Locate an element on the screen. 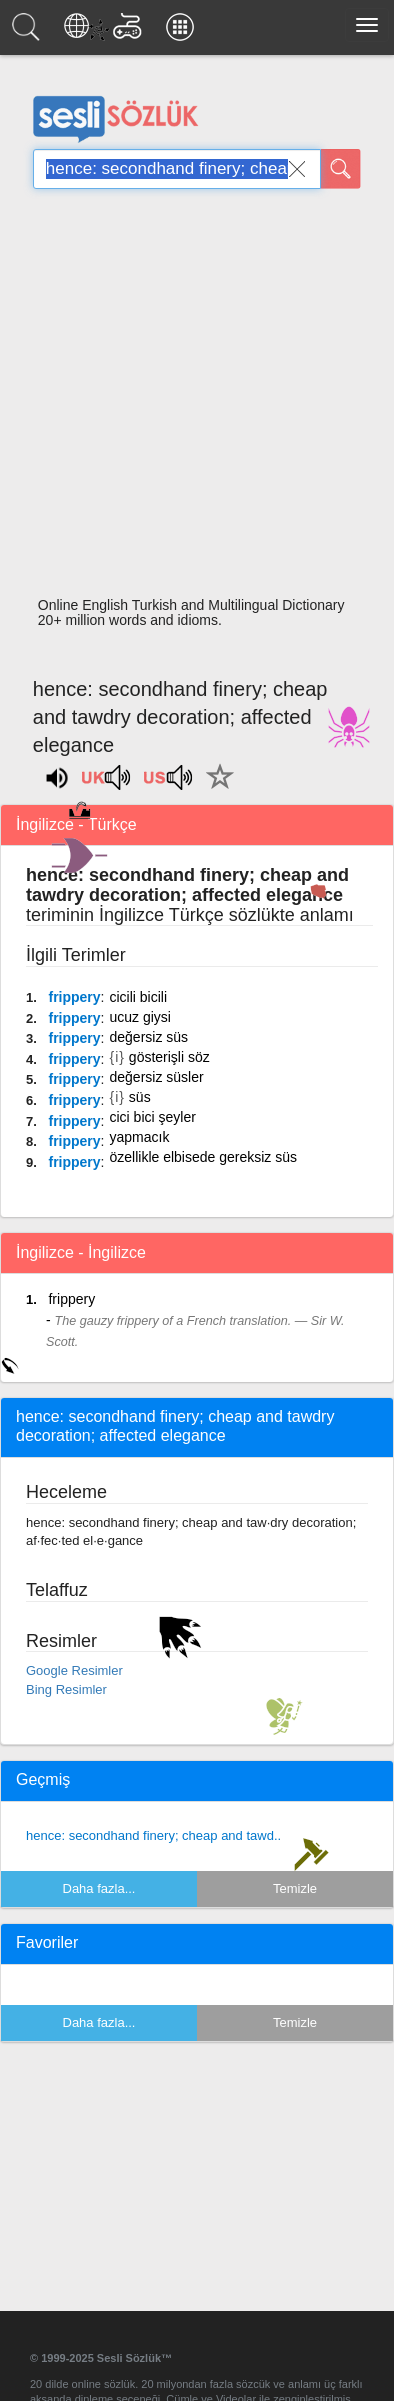  access building or crafting tools is located at coordinates (312, 1855).